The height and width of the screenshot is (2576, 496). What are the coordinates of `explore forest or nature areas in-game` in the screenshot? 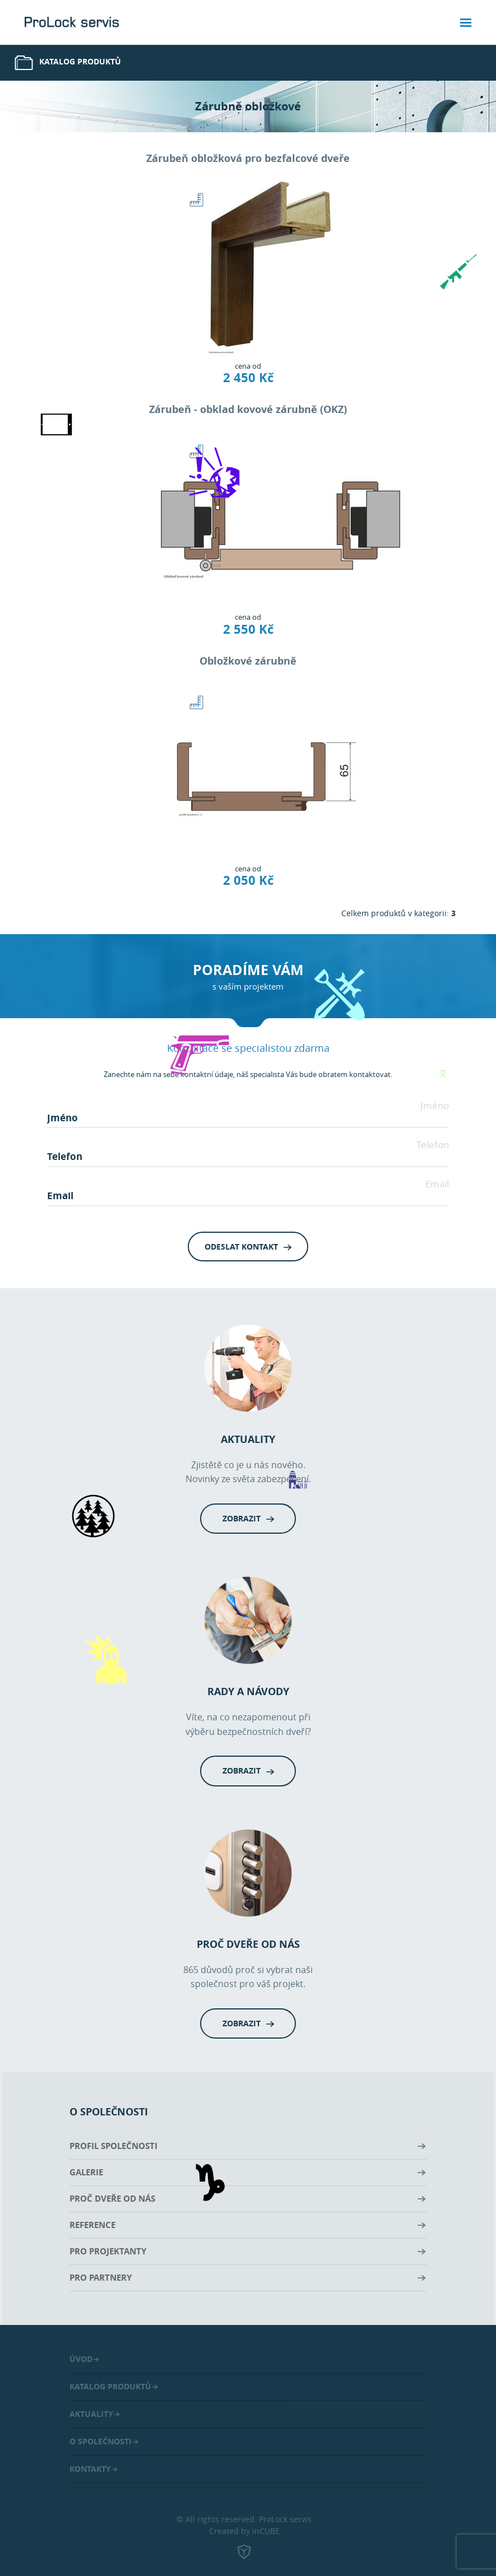 It's located at (93, 1516).